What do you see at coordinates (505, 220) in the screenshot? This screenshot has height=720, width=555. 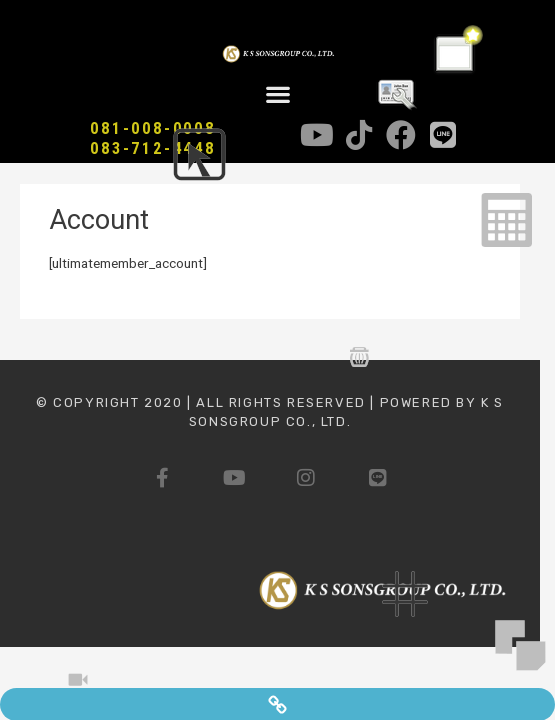 I see `open the calculator app` at bounding box center [505, 220].